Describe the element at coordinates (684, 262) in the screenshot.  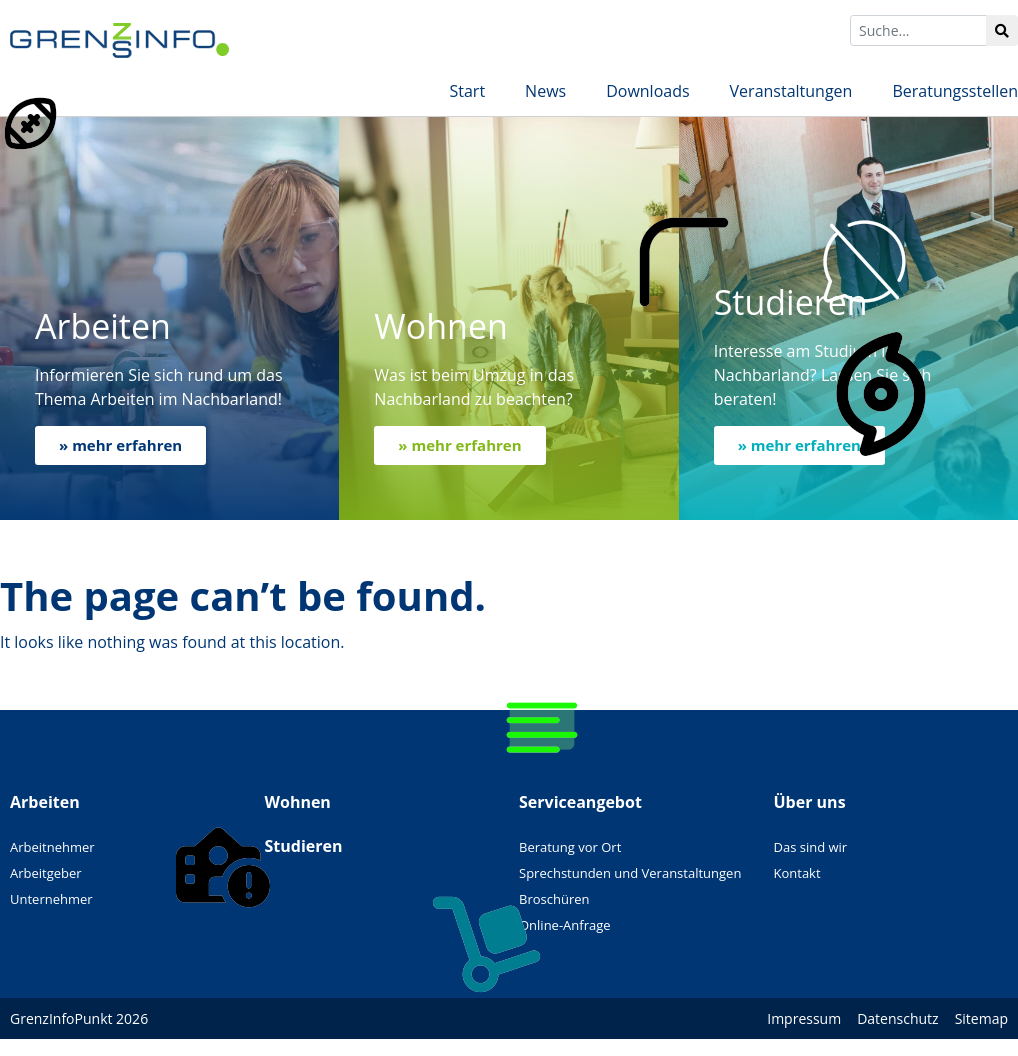
I see `apply rounded corners to a selected element` at that location.